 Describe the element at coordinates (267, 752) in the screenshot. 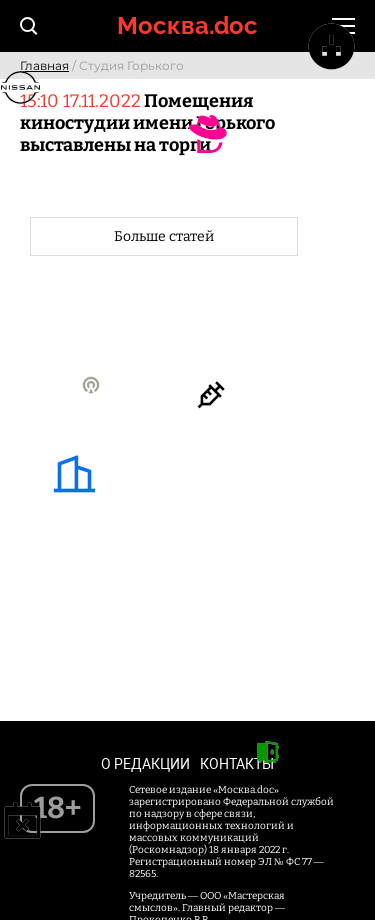

I see `access secure storage or vault` at that location.